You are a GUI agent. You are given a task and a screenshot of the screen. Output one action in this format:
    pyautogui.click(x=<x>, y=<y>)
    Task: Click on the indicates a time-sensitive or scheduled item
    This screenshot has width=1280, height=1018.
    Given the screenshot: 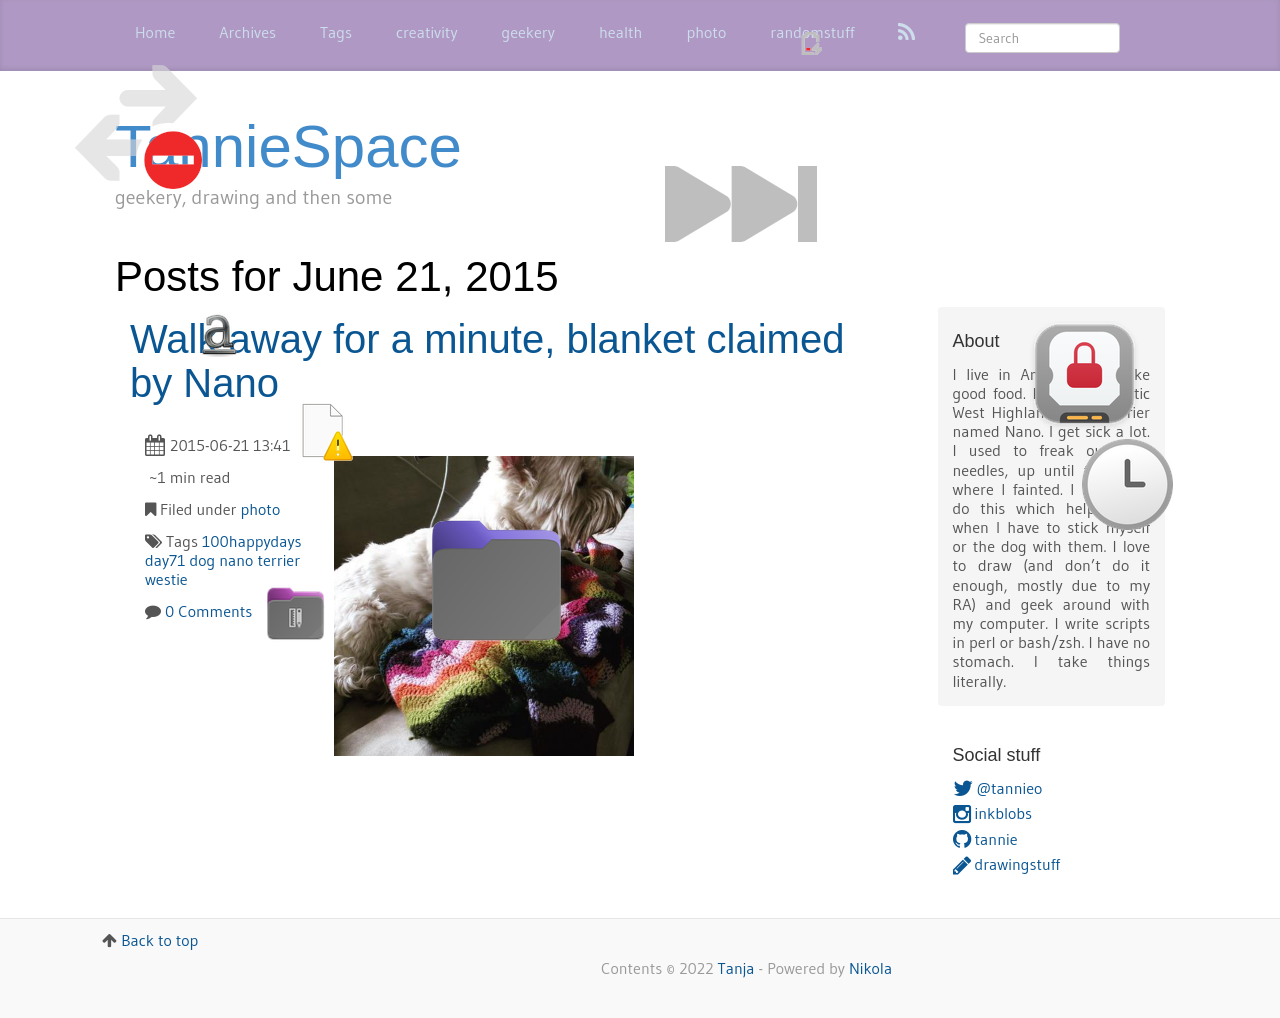 What is the action you would take?
    pyautogui.click(x=1127, y=484)
    